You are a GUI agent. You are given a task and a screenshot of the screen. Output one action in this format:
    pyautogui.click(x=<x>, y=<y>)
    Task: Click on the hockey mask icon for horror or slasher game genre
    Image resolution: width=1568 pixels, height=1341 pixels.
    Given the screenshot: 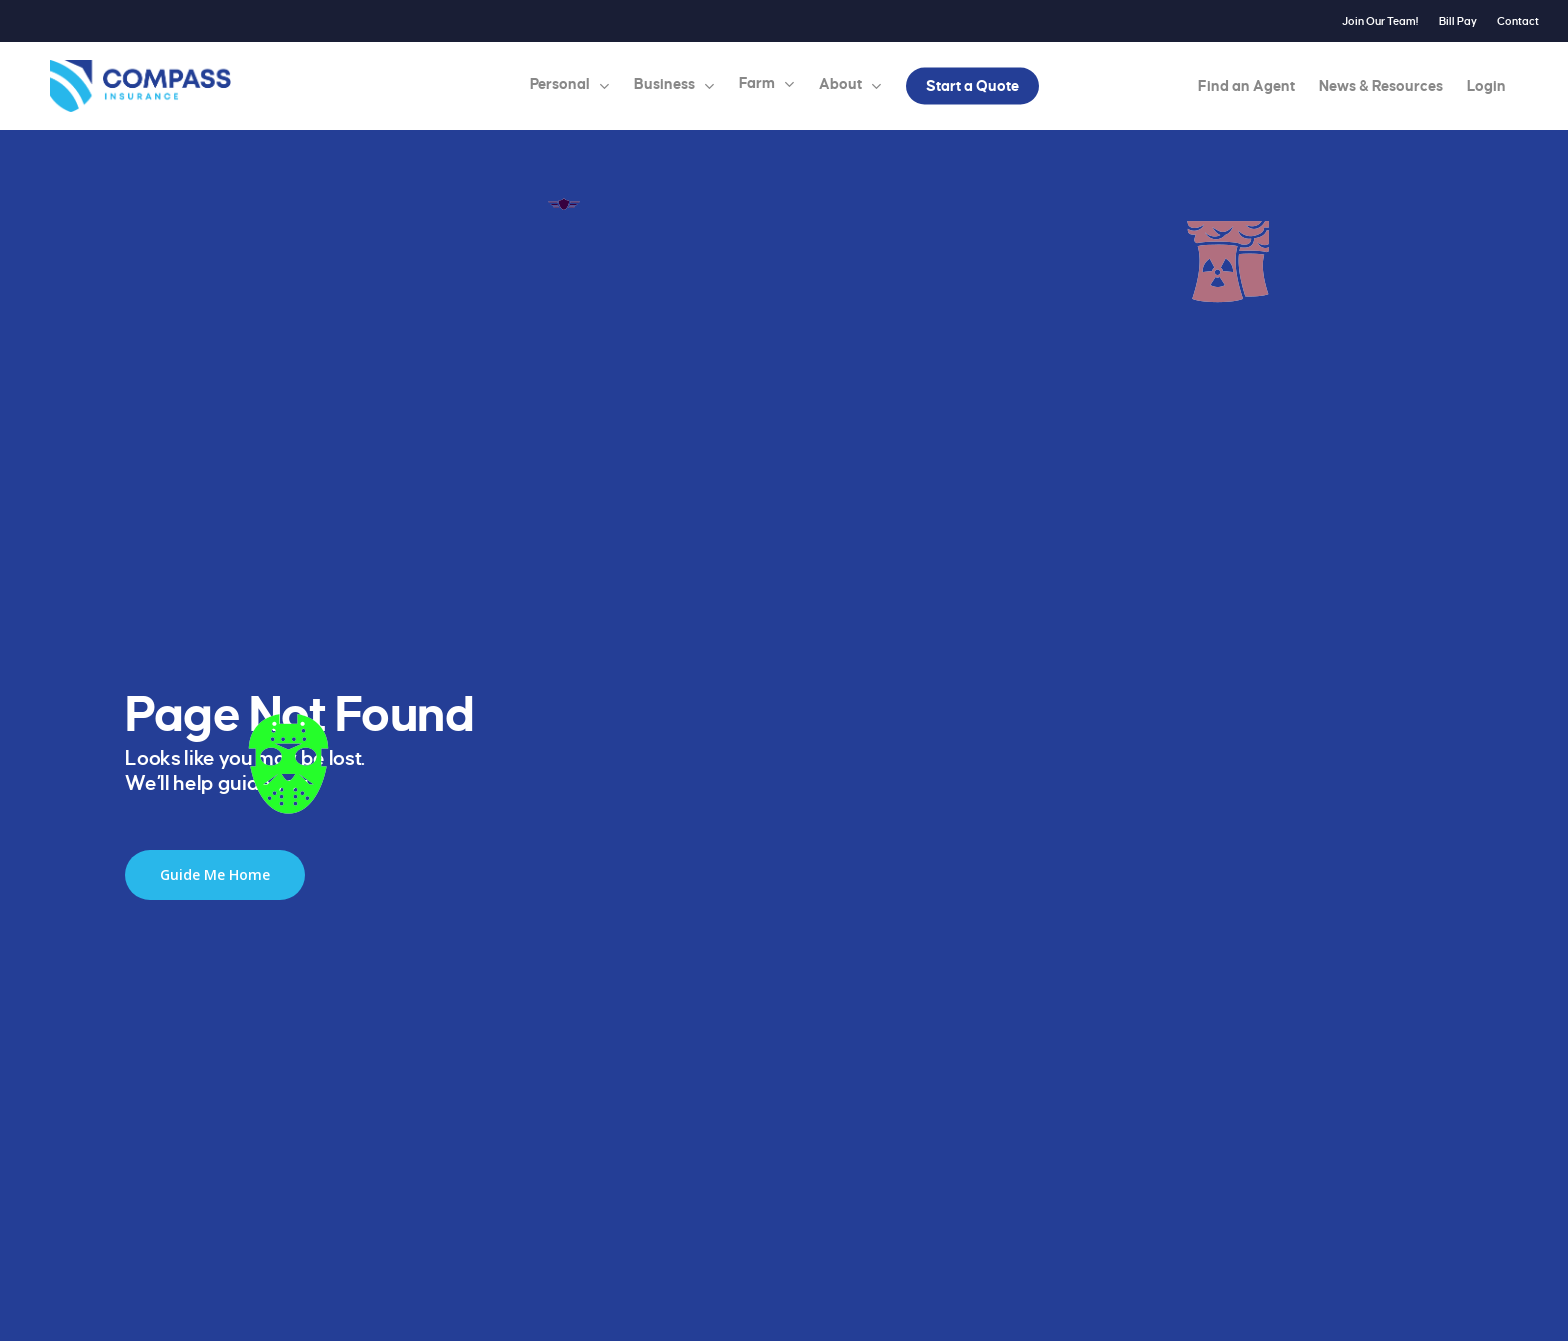 What is the action you would take?
    pyautogui.click(x=288, y=763)
    